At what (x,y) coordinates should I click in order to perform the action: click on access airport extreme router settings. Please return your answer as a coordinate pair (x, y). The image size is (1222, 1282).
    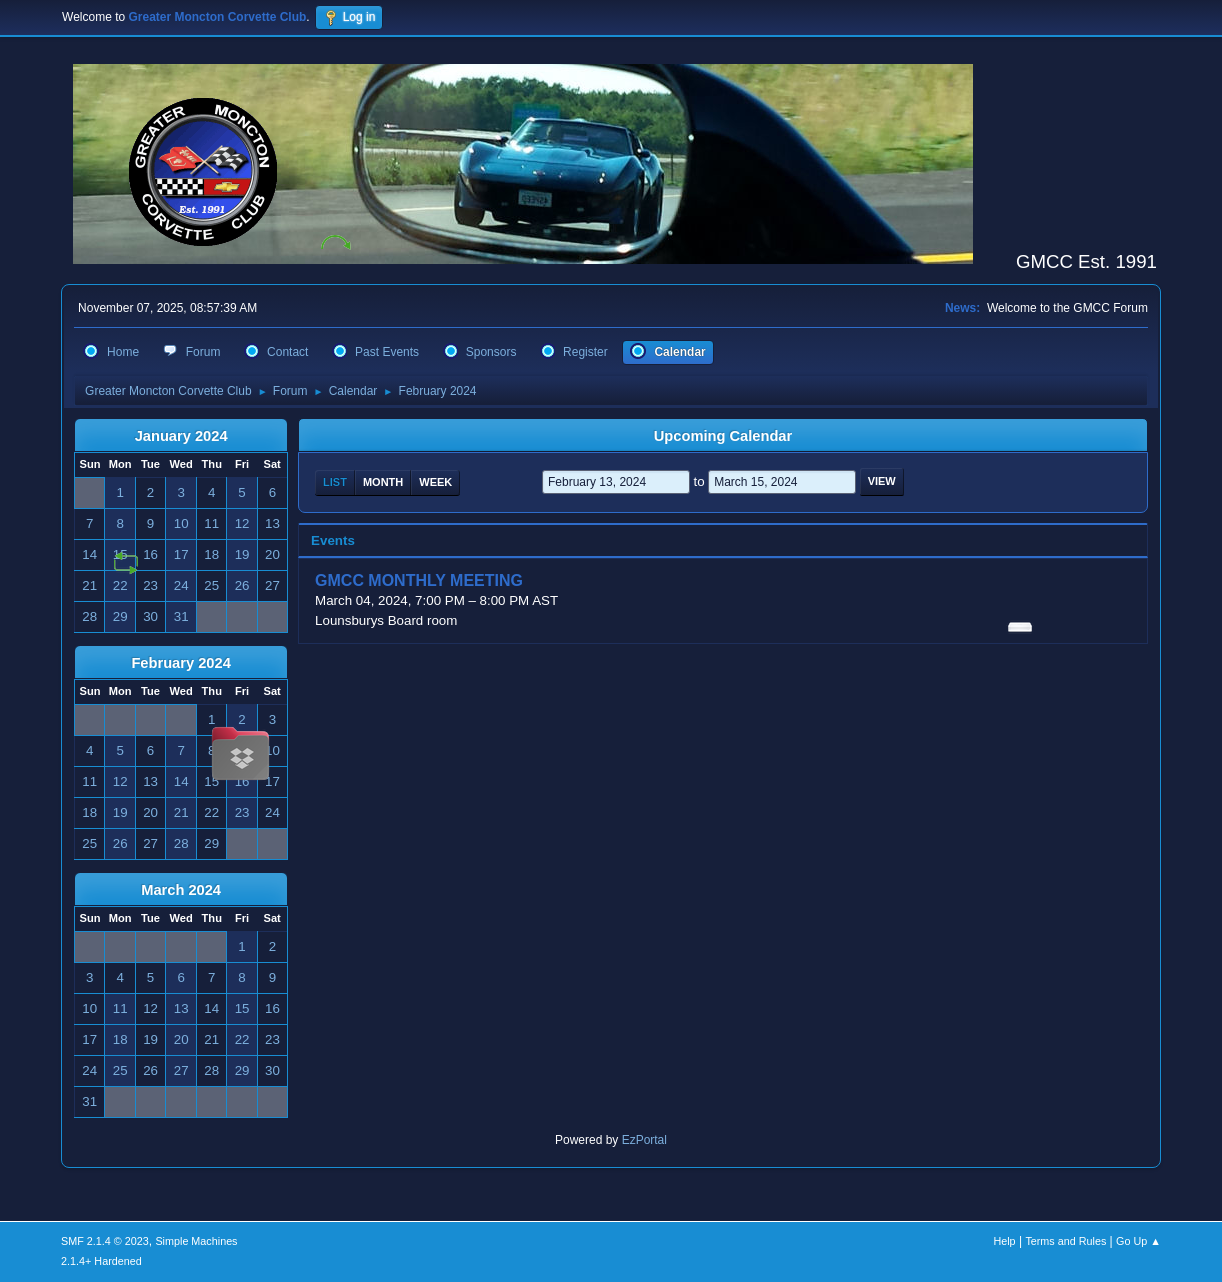
    Looking at the image, I should click on (1020, 625).